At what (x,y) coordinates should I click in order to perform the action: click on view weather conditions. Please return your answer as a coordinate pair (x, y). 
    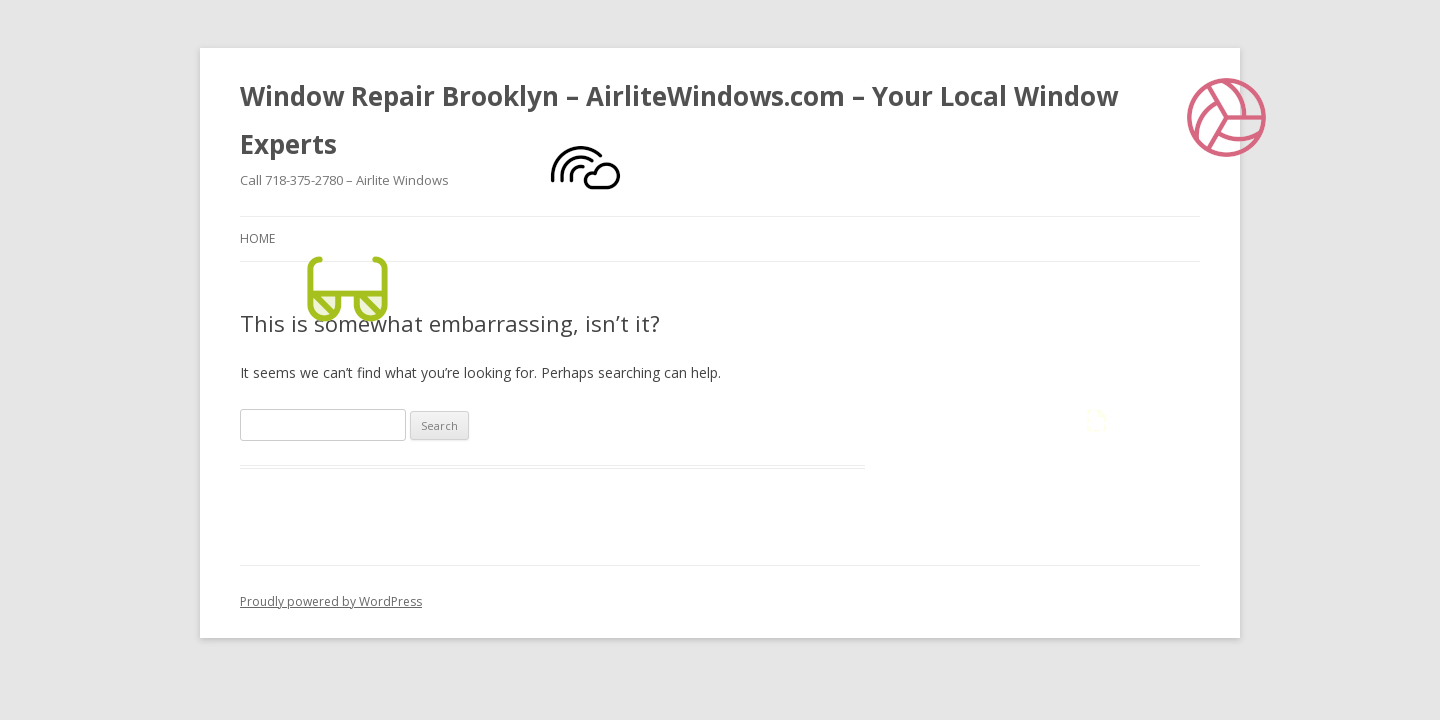
    Looking at the image, I should click on (585, 166).